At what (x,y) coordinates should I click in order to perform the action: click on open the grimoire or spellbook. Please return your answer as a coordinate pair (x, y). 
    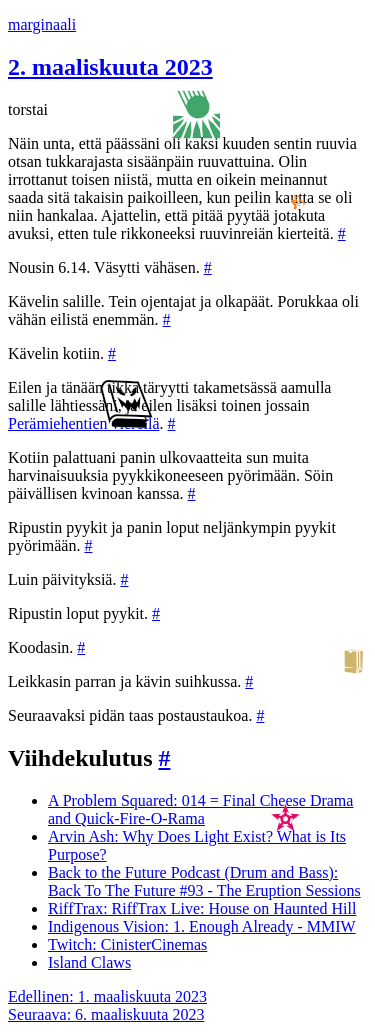
    Looking at the image, I should click on (126, 405).